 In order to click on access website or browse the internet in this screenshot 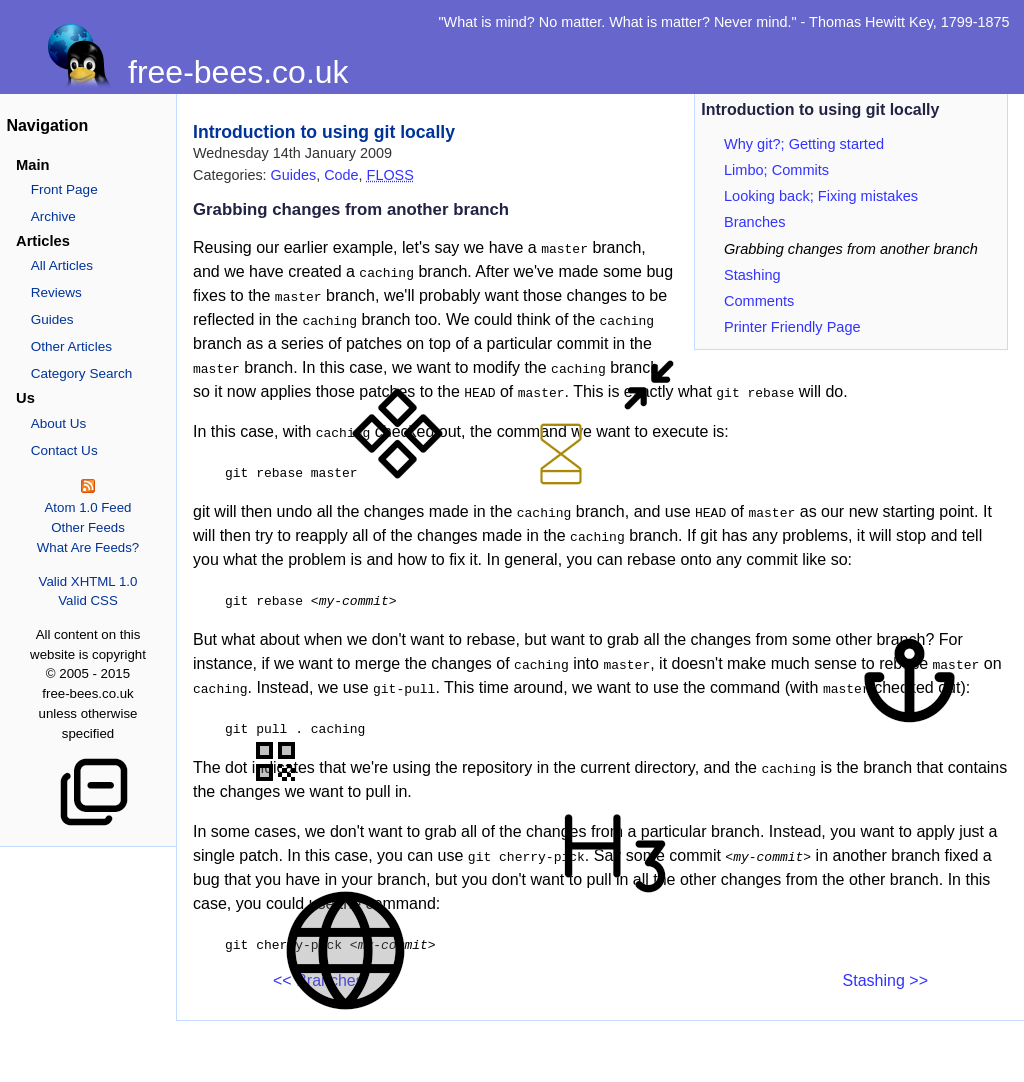, I will do `click(345, 950)`.